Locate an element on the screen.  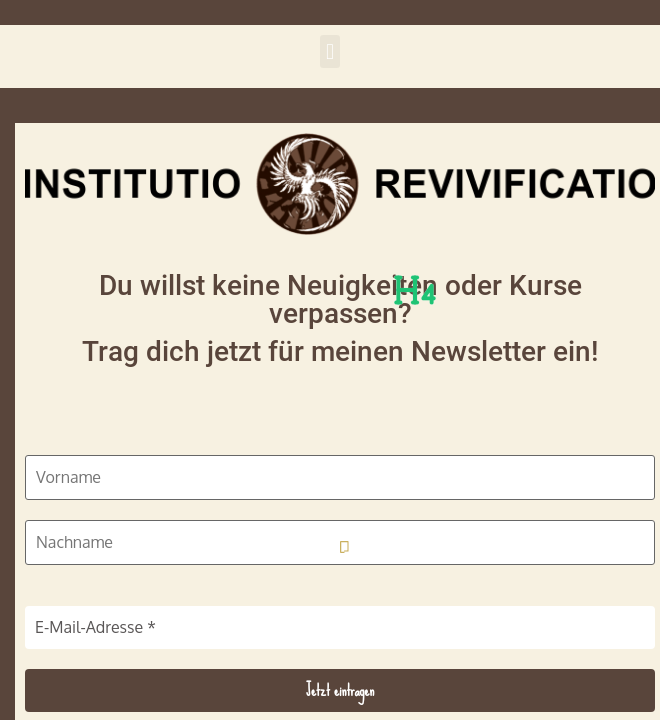
format text as heading level 4 is located at coordinates (415, 290).